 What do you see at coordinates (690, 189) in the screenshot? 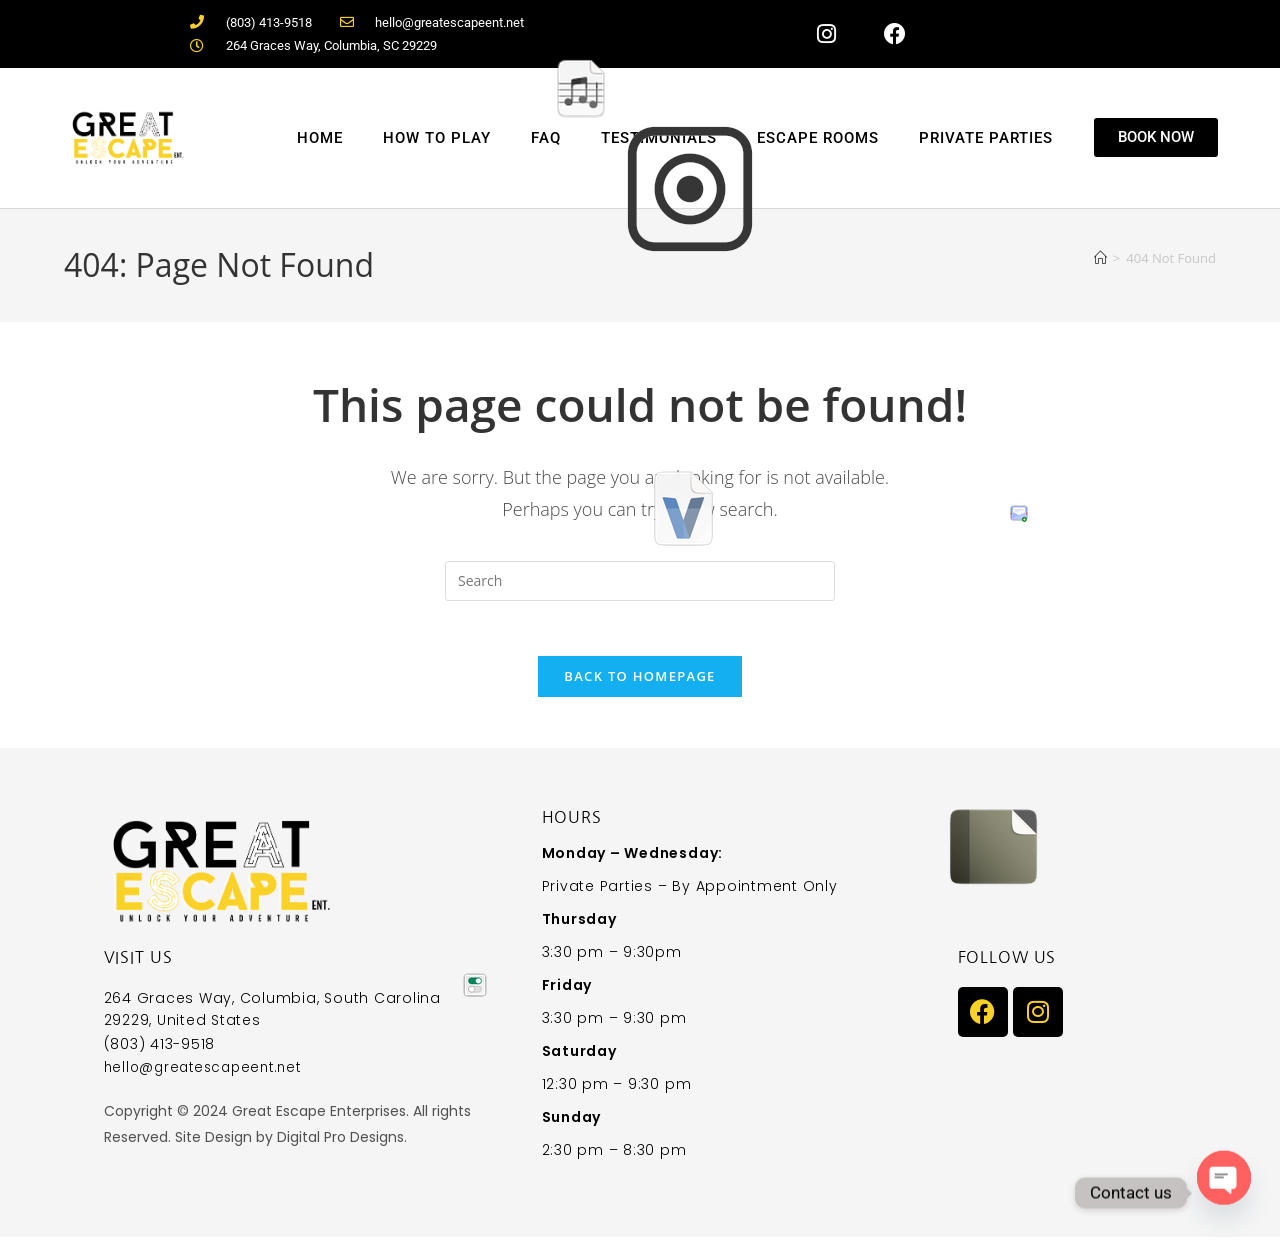
I see `open rhythmbox music player` at bounding box center [690, 189].